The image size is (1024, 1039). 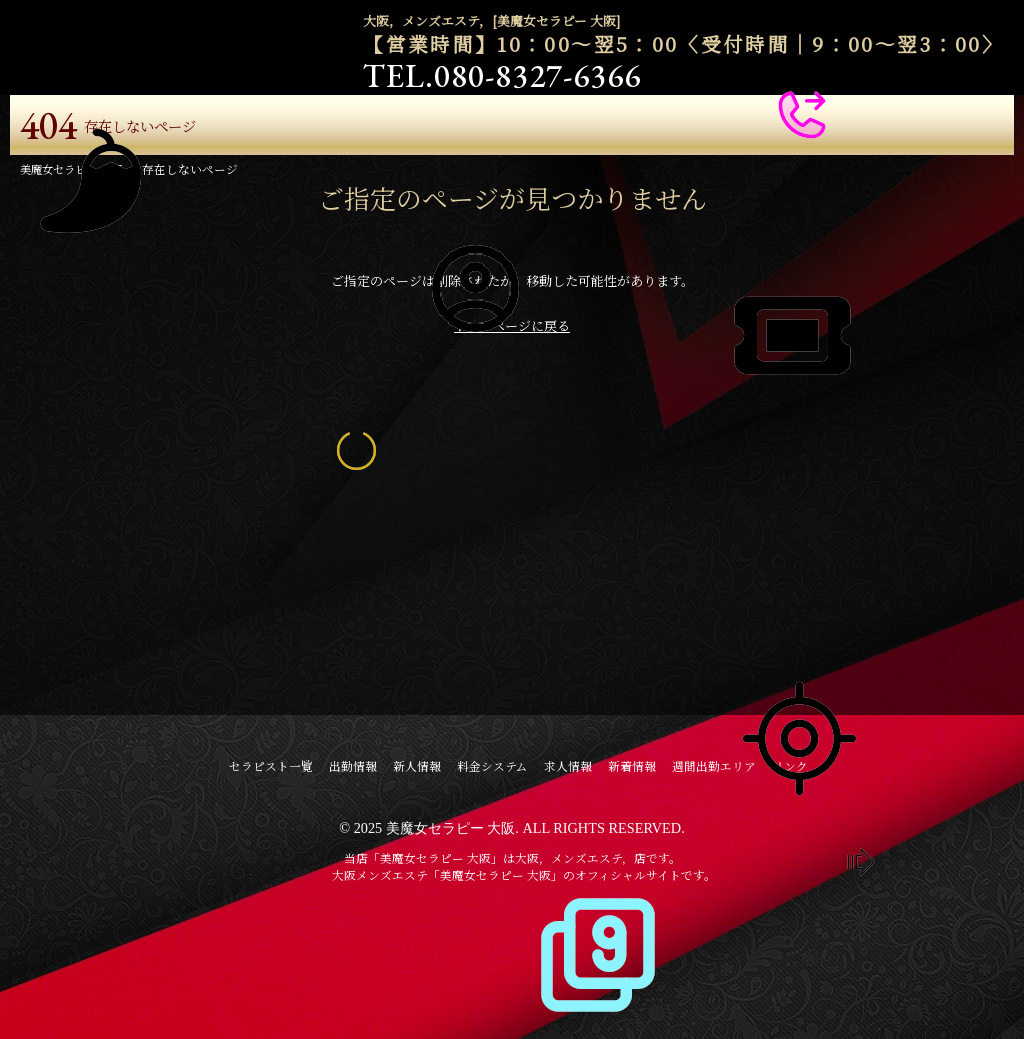 I want to click on skip forward or advance to next item, so click(x=860, y=862).